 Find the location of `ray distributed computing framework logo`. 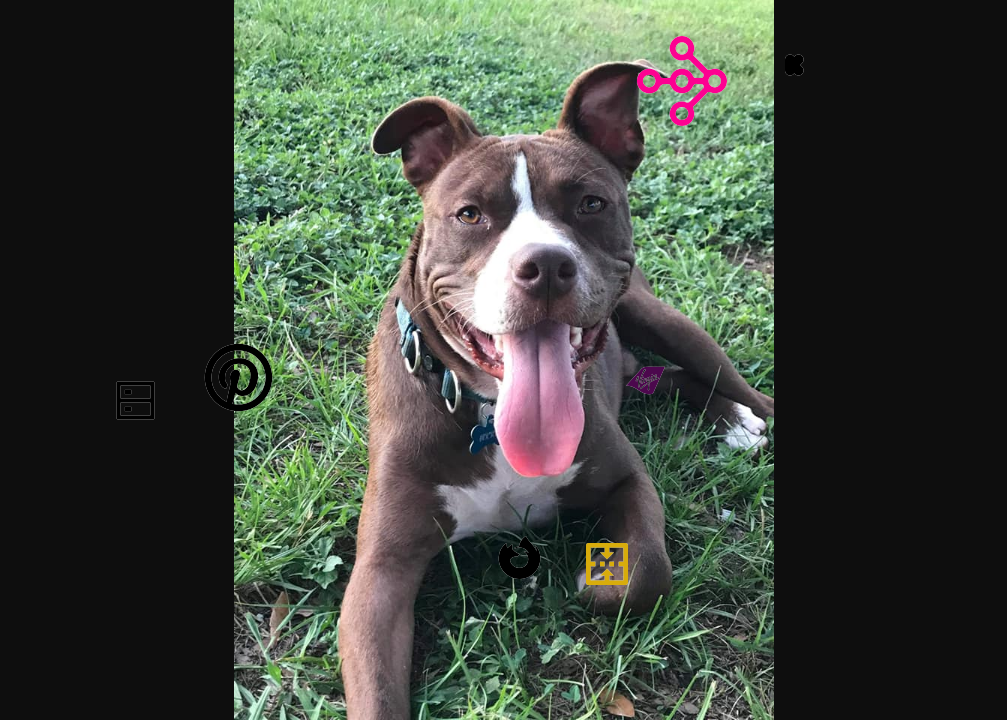

ray distributed computing framework logo is located at coordinates (682, 81).